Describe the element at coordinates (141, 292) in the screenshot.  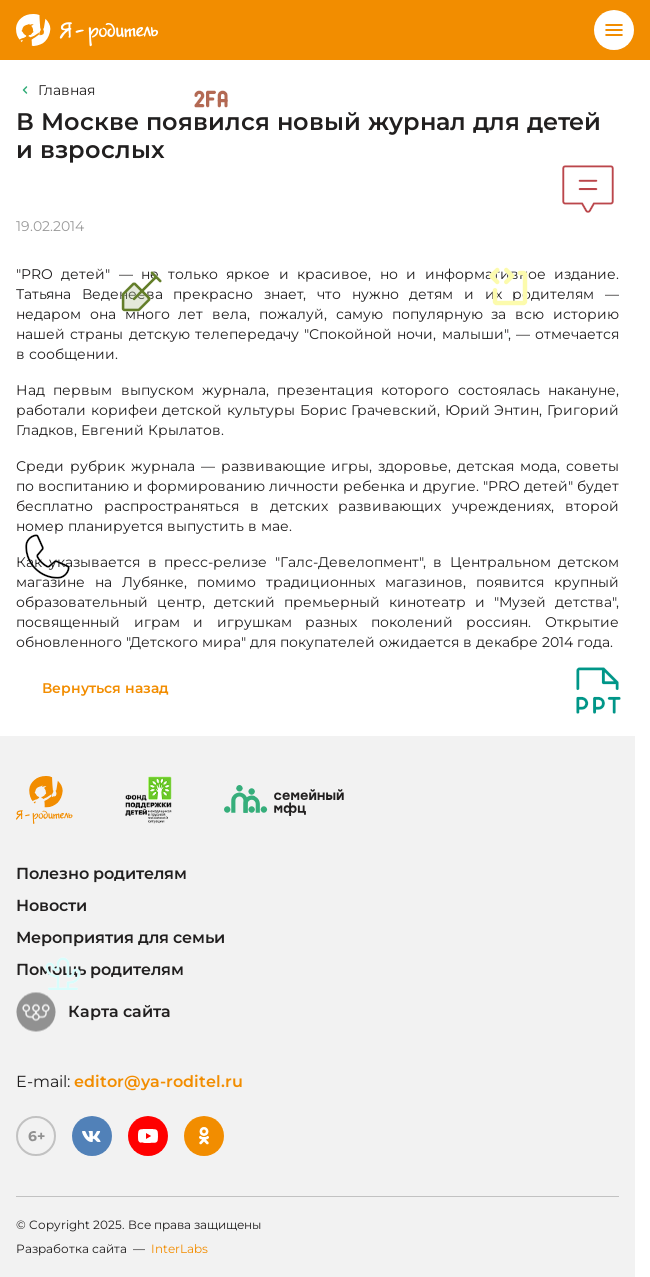
I see `gardening or landscaping tools` at that location.